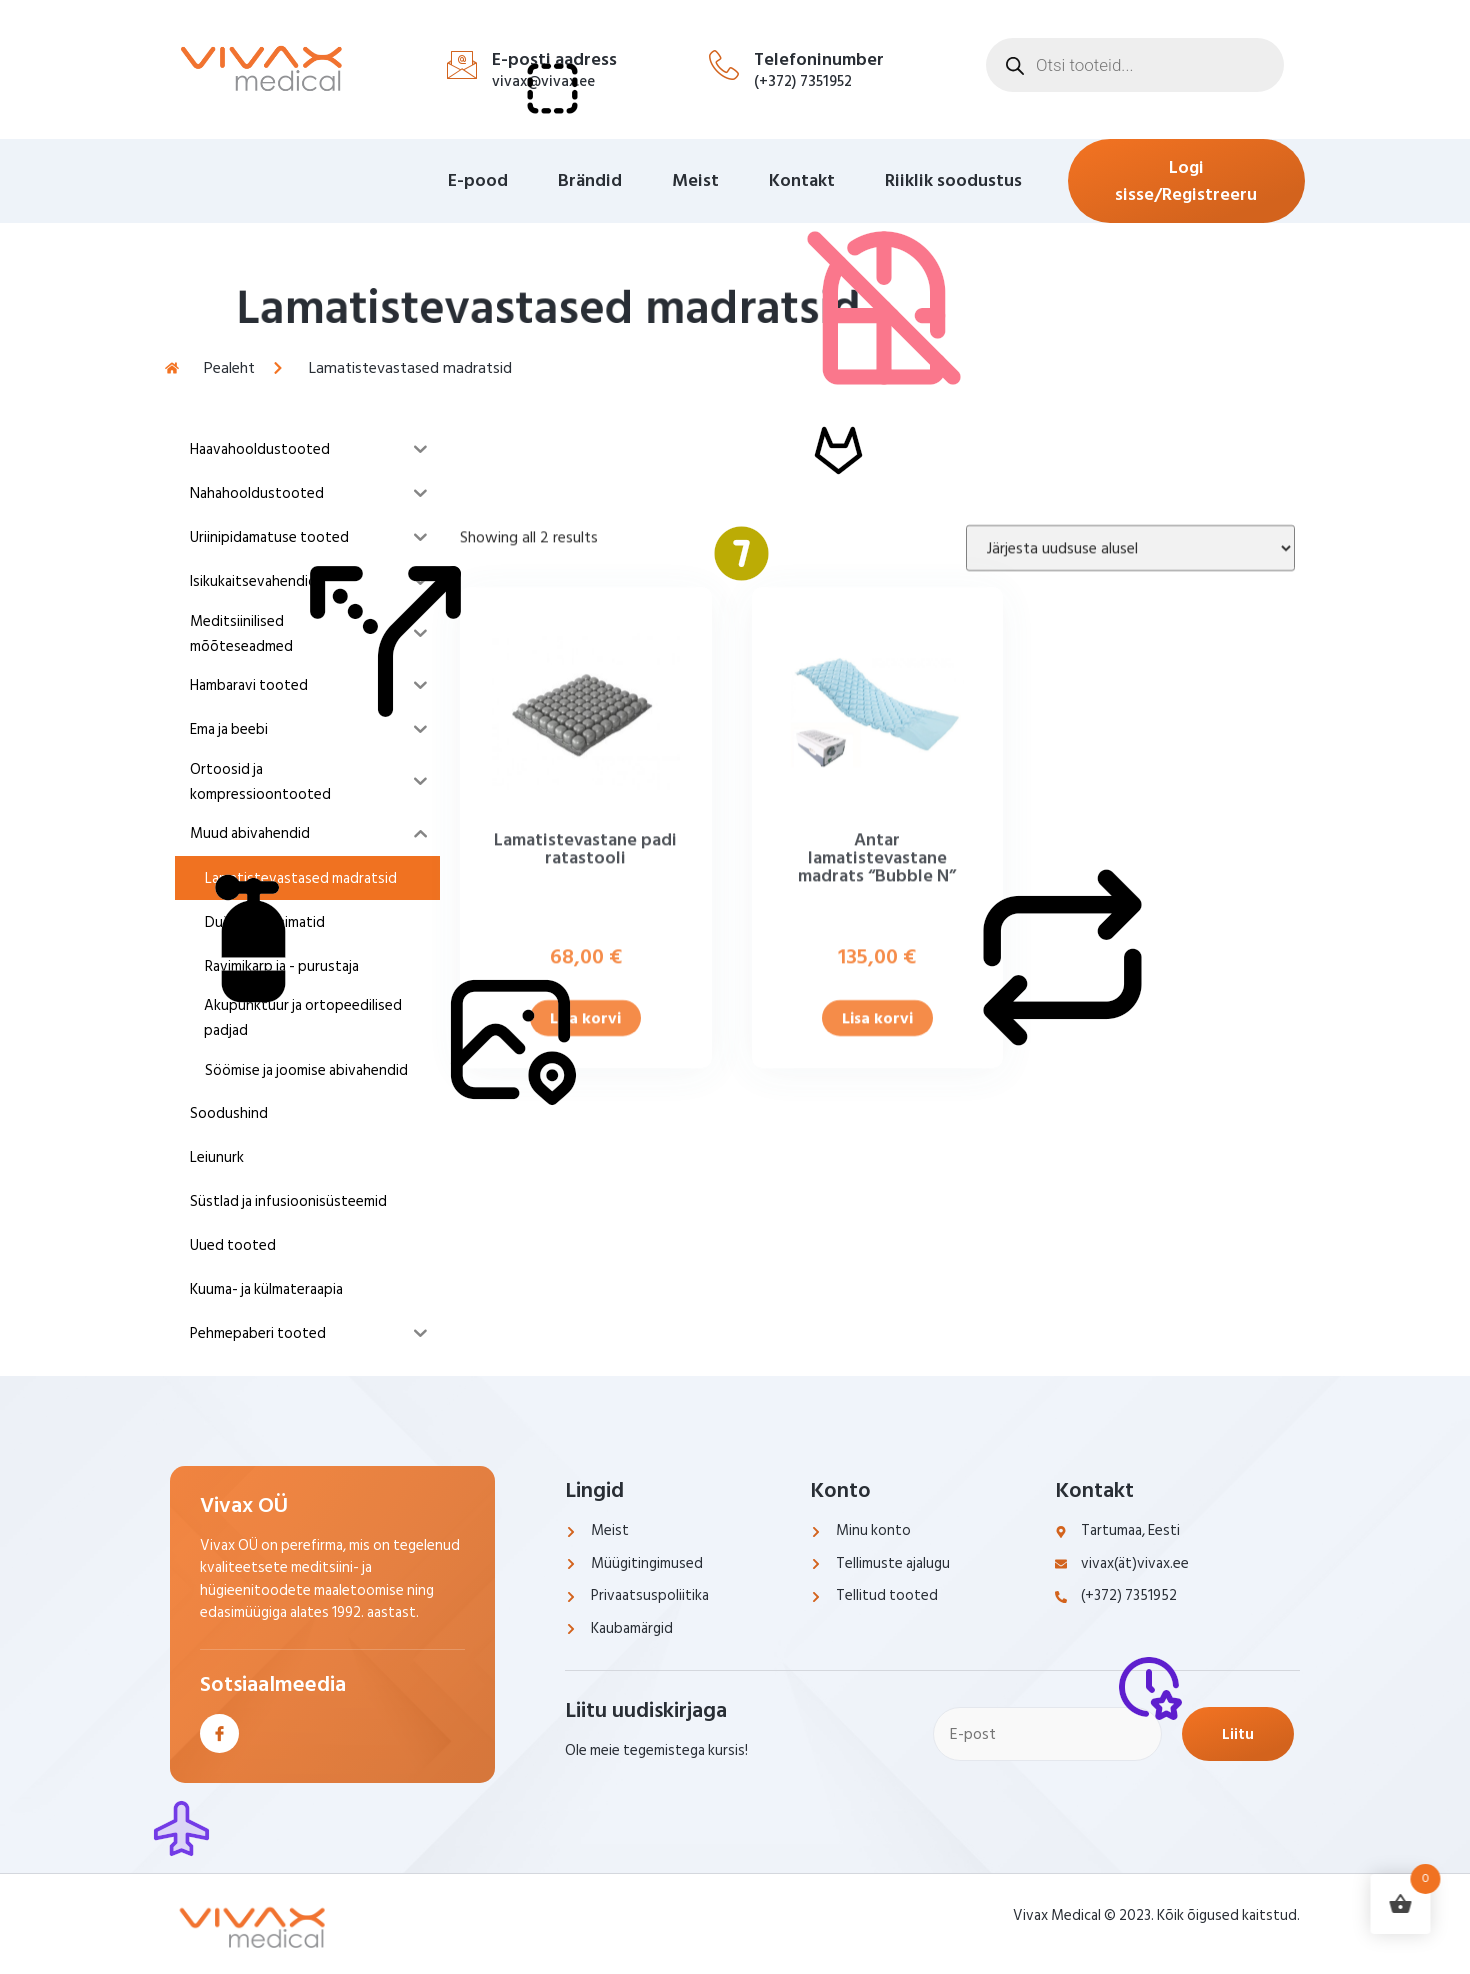 This screenshot has width=1470, height=1974. What do you see at coordinates (884, 308) in the screenshot?
I see `window or panel is disabled` at bounding box center [884, 308].